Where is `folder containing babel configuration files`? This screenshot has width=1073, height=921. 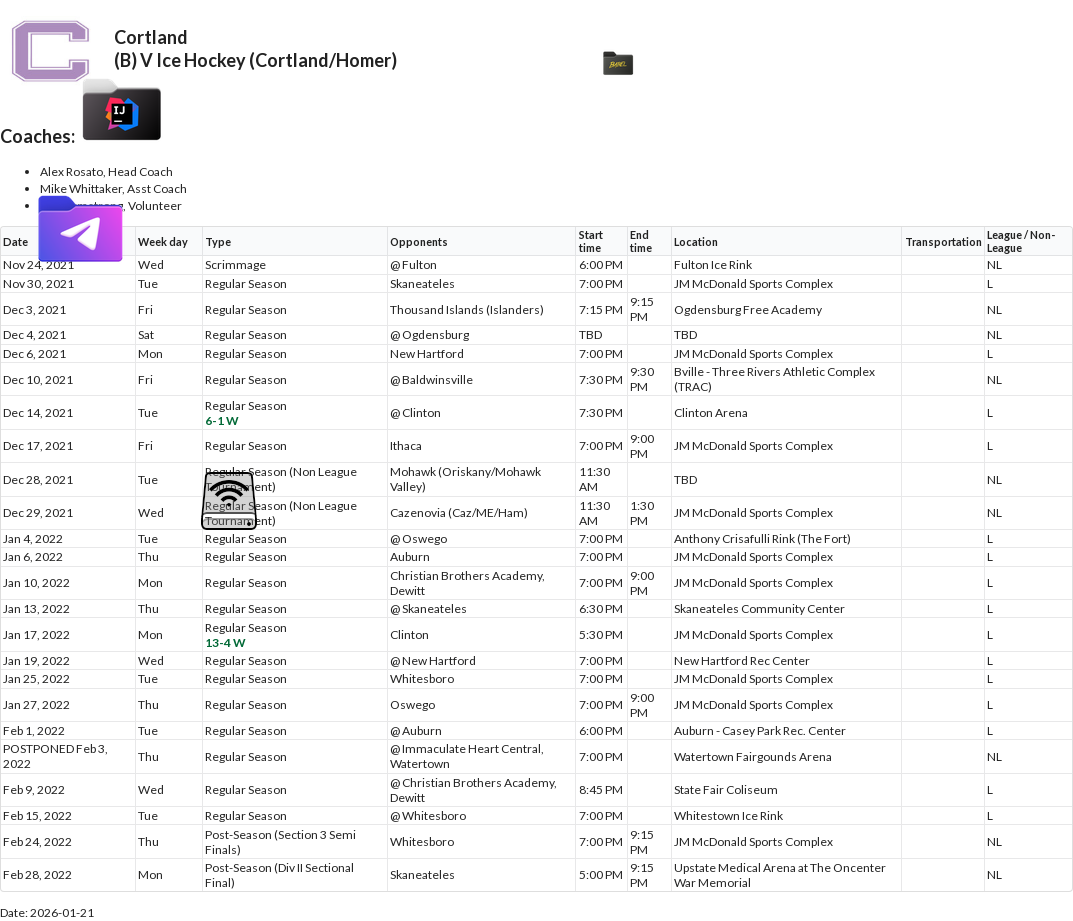 folder containing babel configuration files is located at coordinates (618, 64).